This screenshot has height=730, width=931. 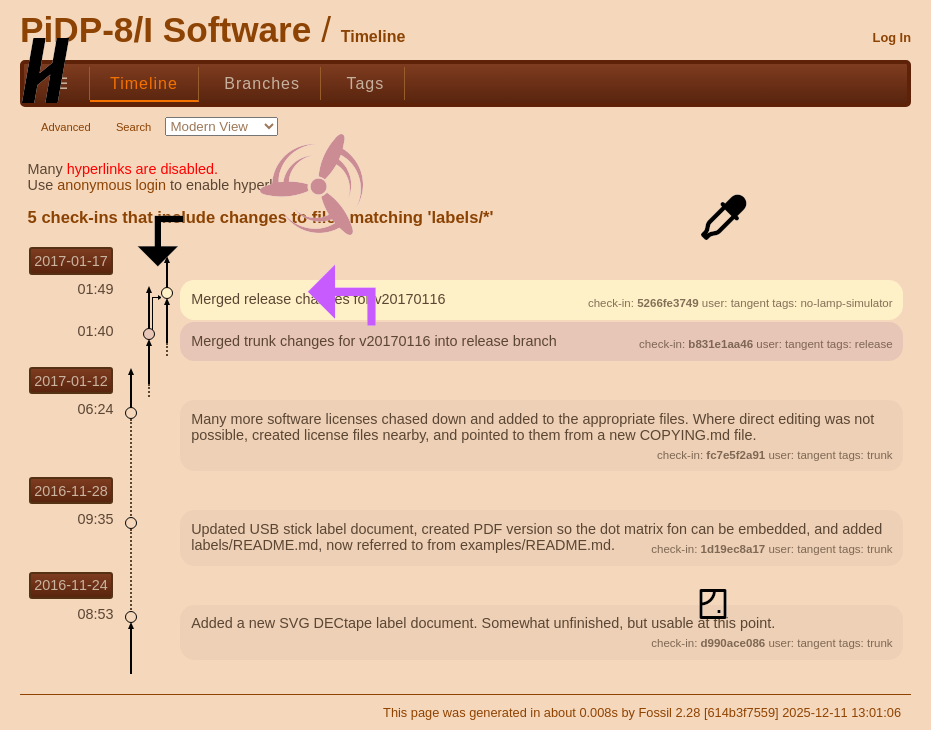 I want to click on concourse CI/CD platform logo, so click(x=311, y=184).